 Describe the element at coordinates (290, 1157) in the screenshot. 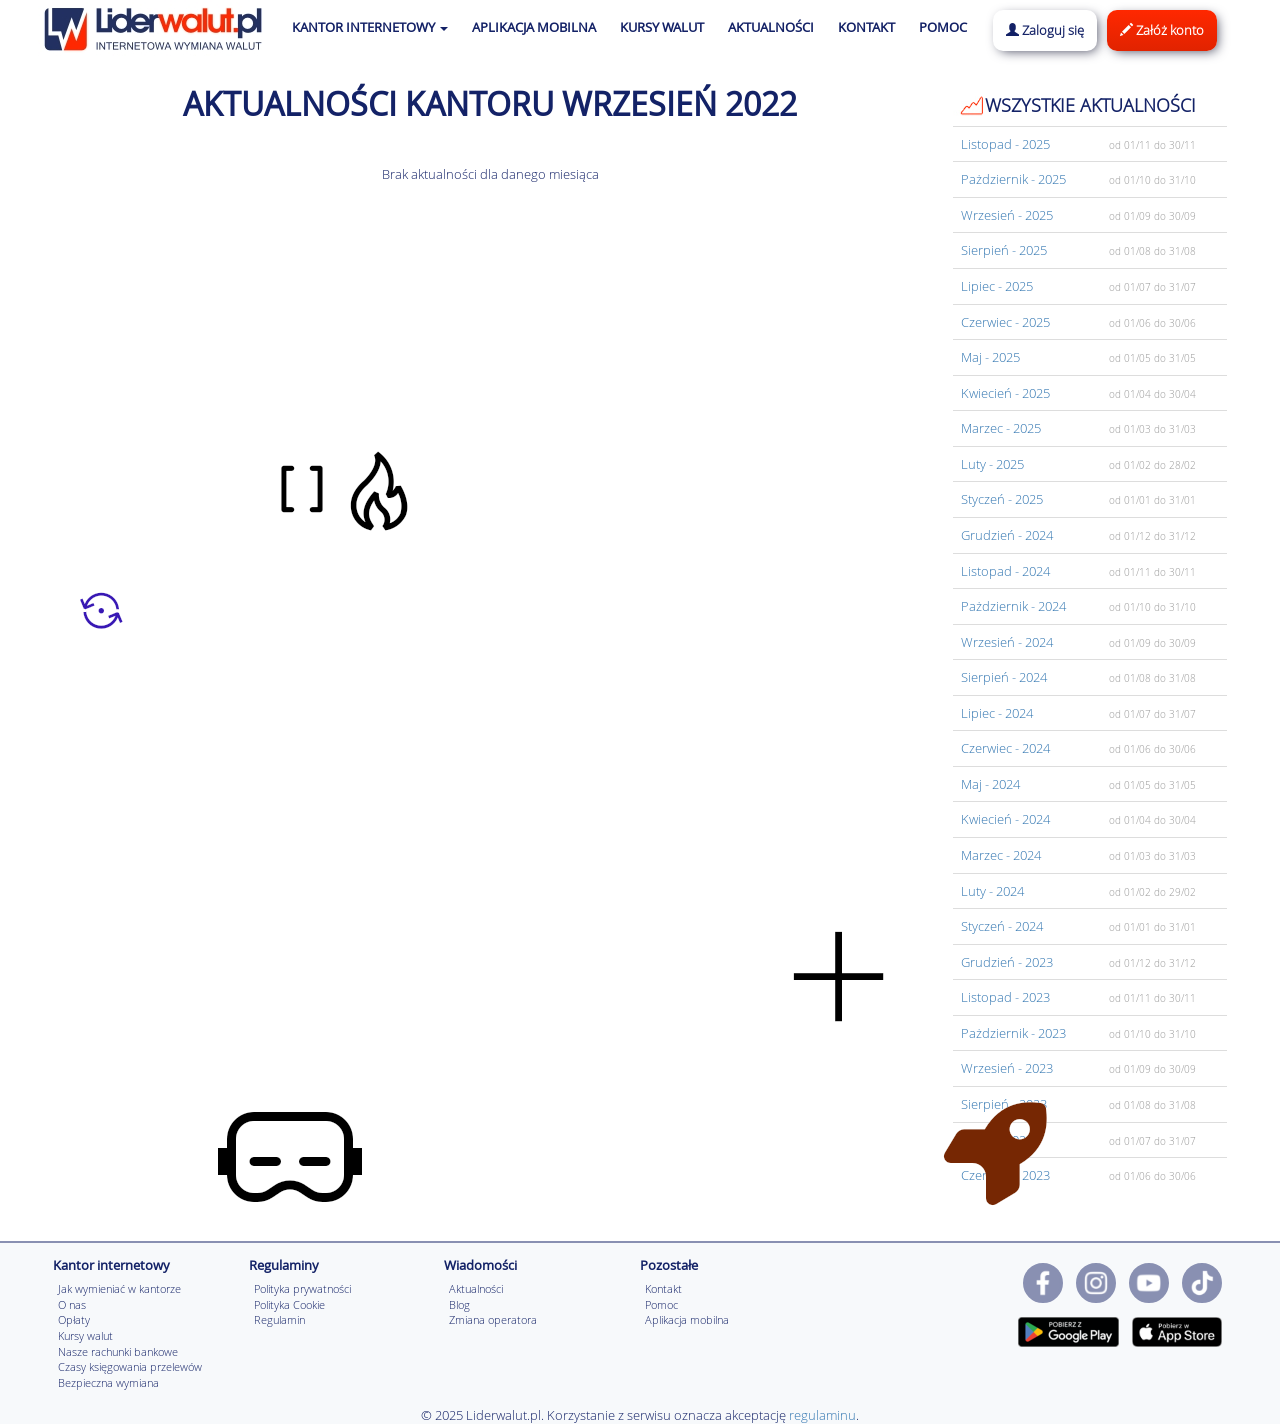

I see `access virtual reality settings or features` at that location.